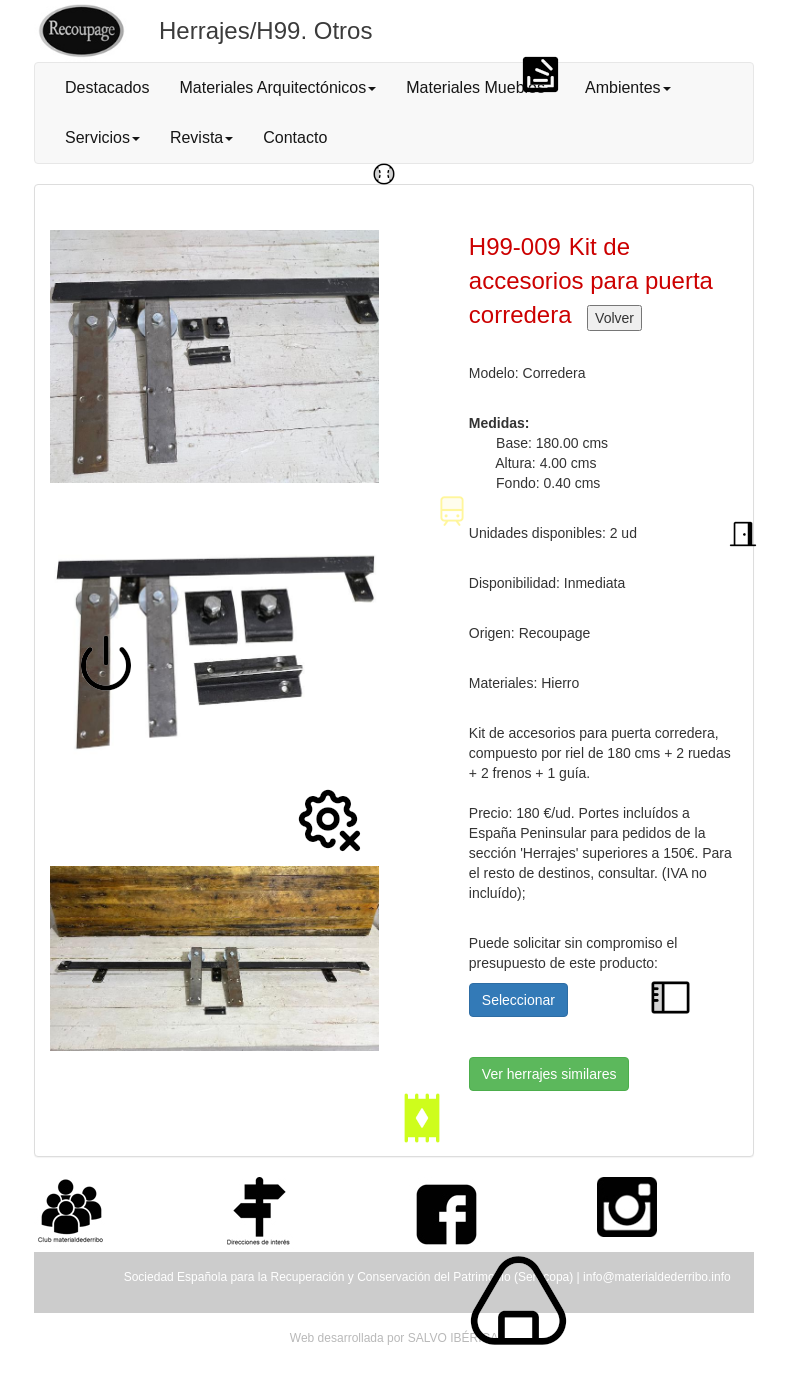  I want to click on view baseball scores or stats, so click(384, 174).